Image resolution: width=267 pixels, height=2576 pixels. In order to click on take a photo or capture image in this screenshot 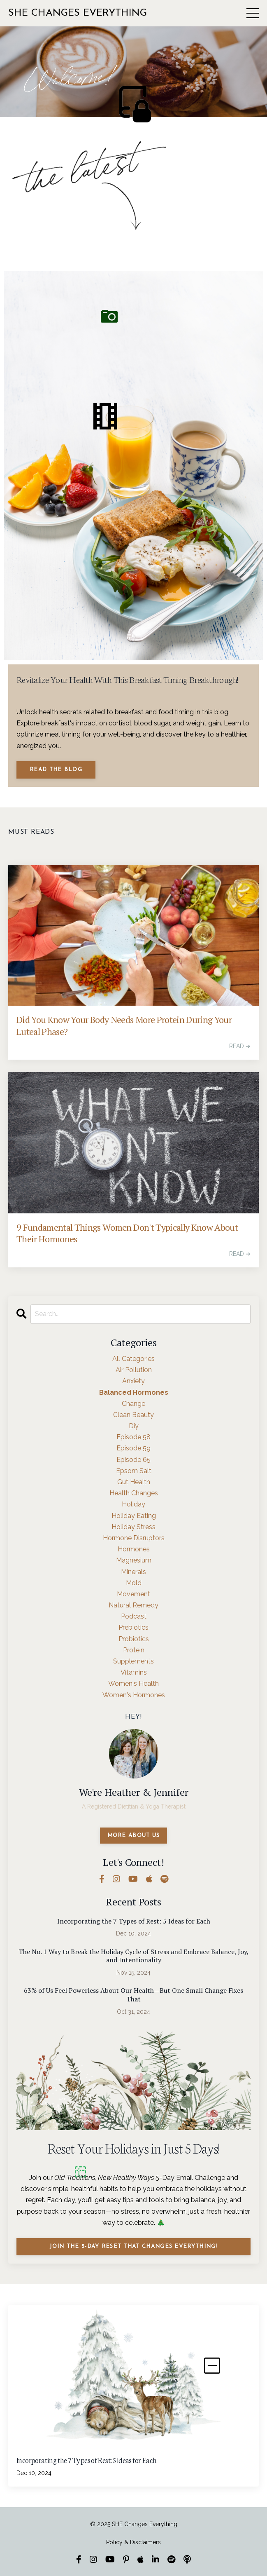, I will do `click(109, 316)`.